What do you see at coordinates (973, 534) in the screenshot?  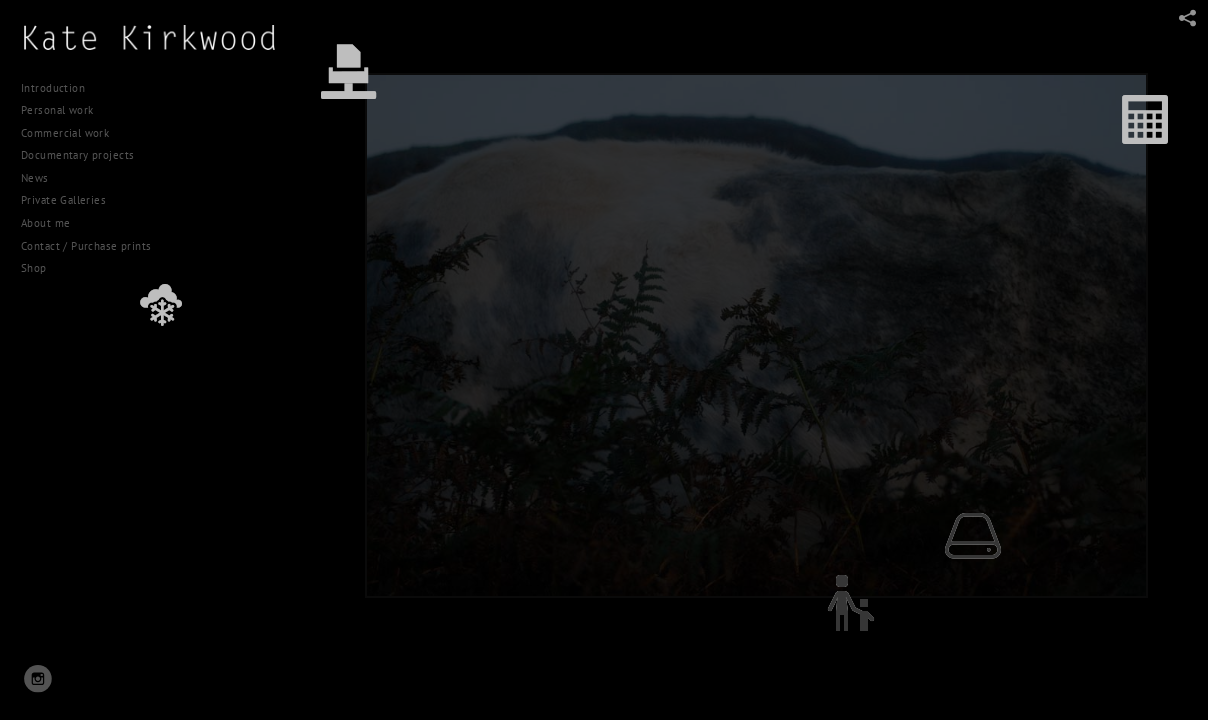 I see `eject or safely remove external drive` at bounding box center [973, 534].